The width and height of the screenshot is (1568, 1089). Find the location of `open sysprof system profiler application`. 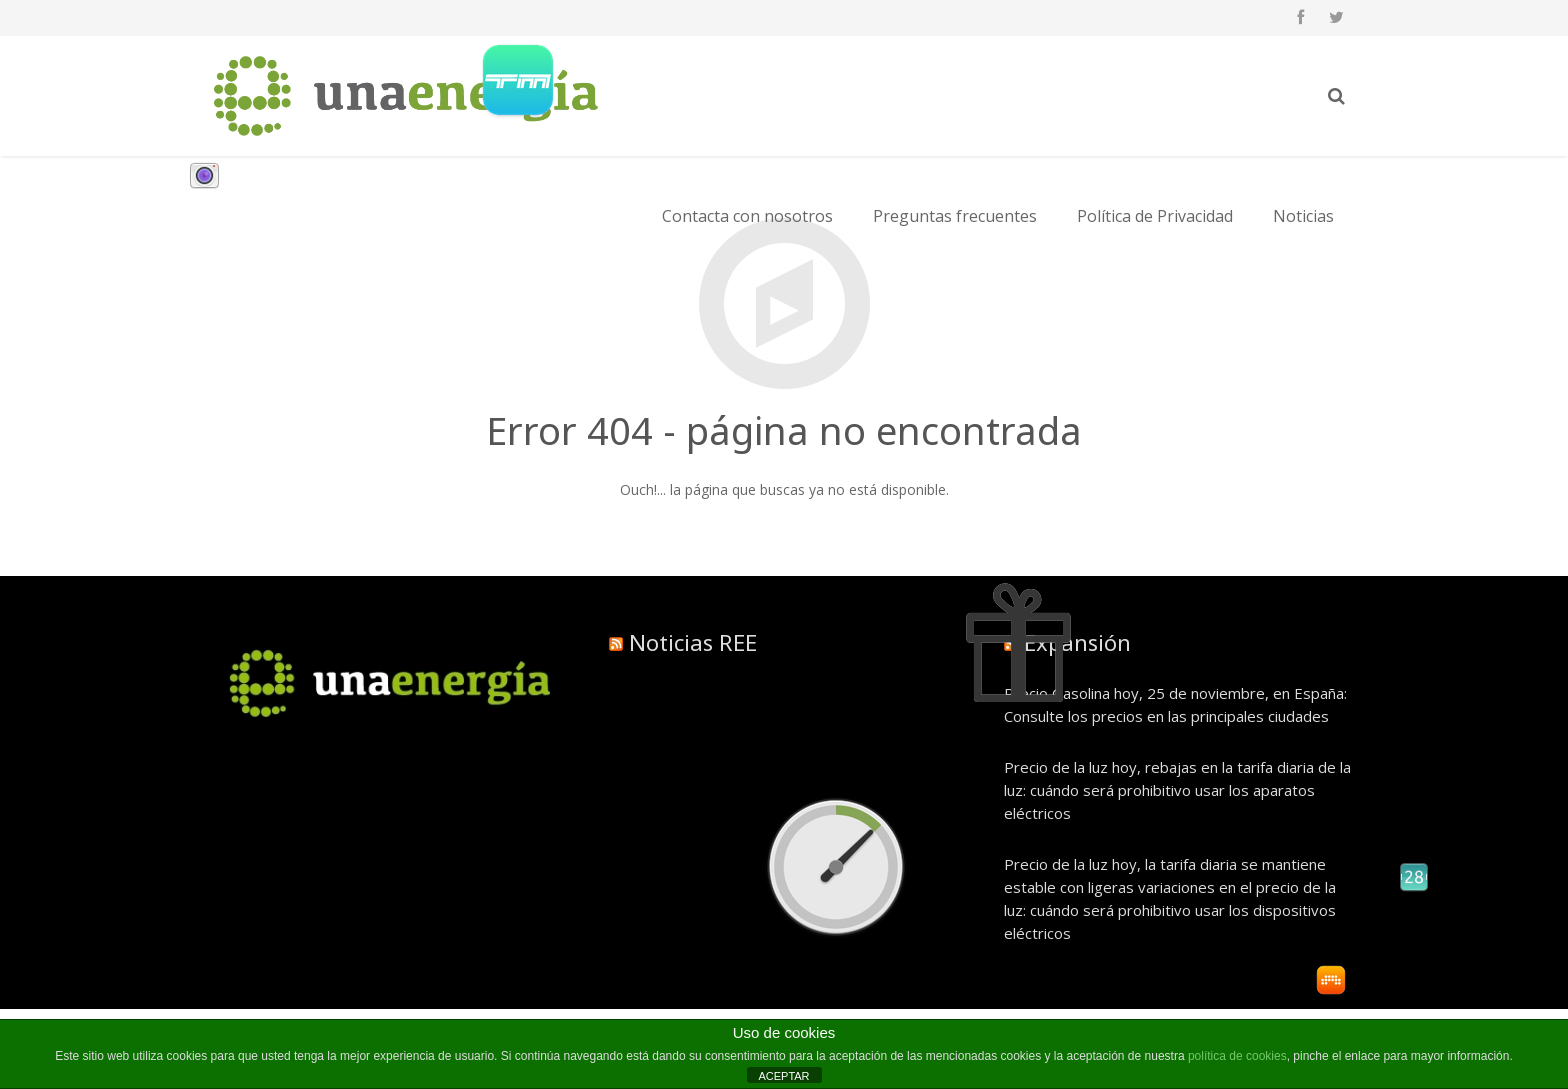

open sysprof system profiler application is located at coordinates (836, 867).